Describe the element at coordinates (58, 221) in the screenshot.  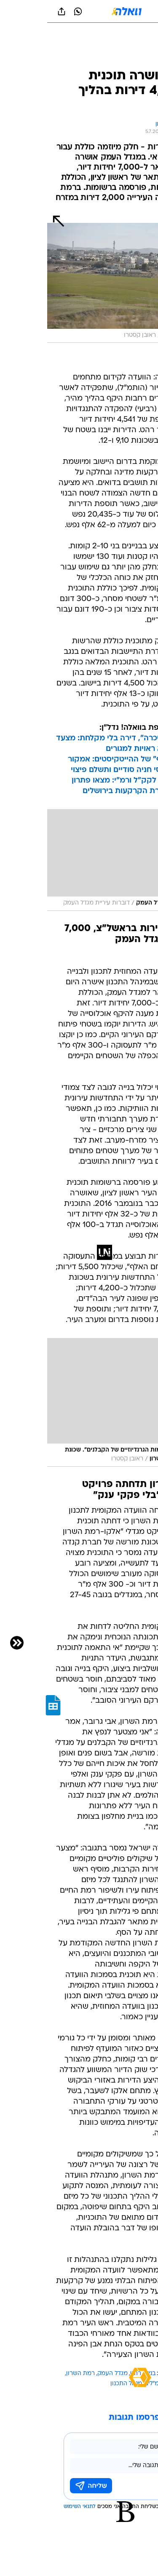
I see `navigate back and up in hierarchy` at that location.